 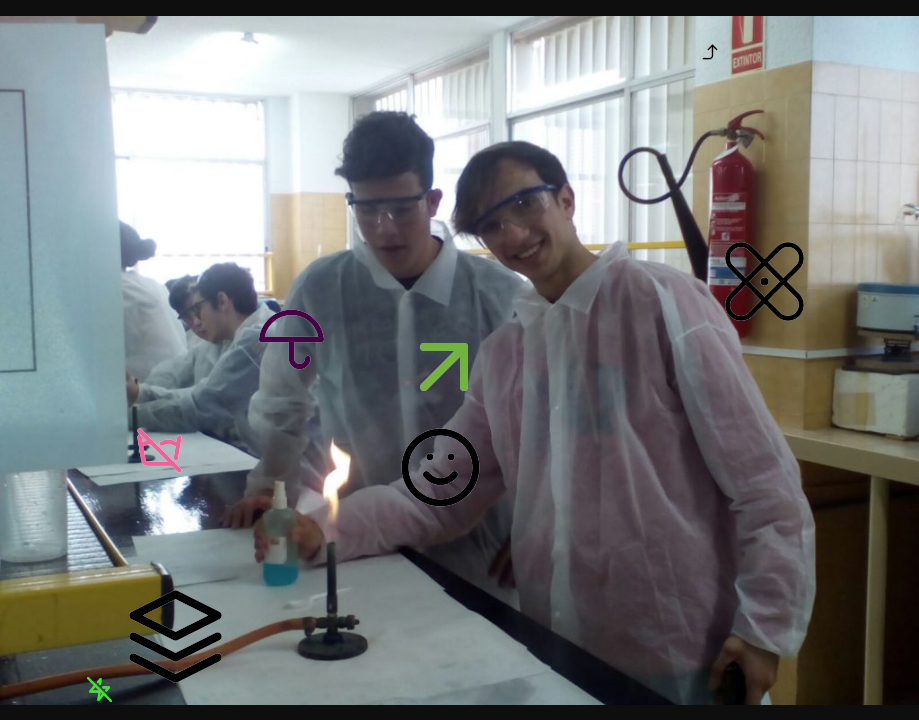 What do you see at coordinates (99, 689) in the screenshot?
I see `disable flash or lightning mode` at bounding box center [99, 689].